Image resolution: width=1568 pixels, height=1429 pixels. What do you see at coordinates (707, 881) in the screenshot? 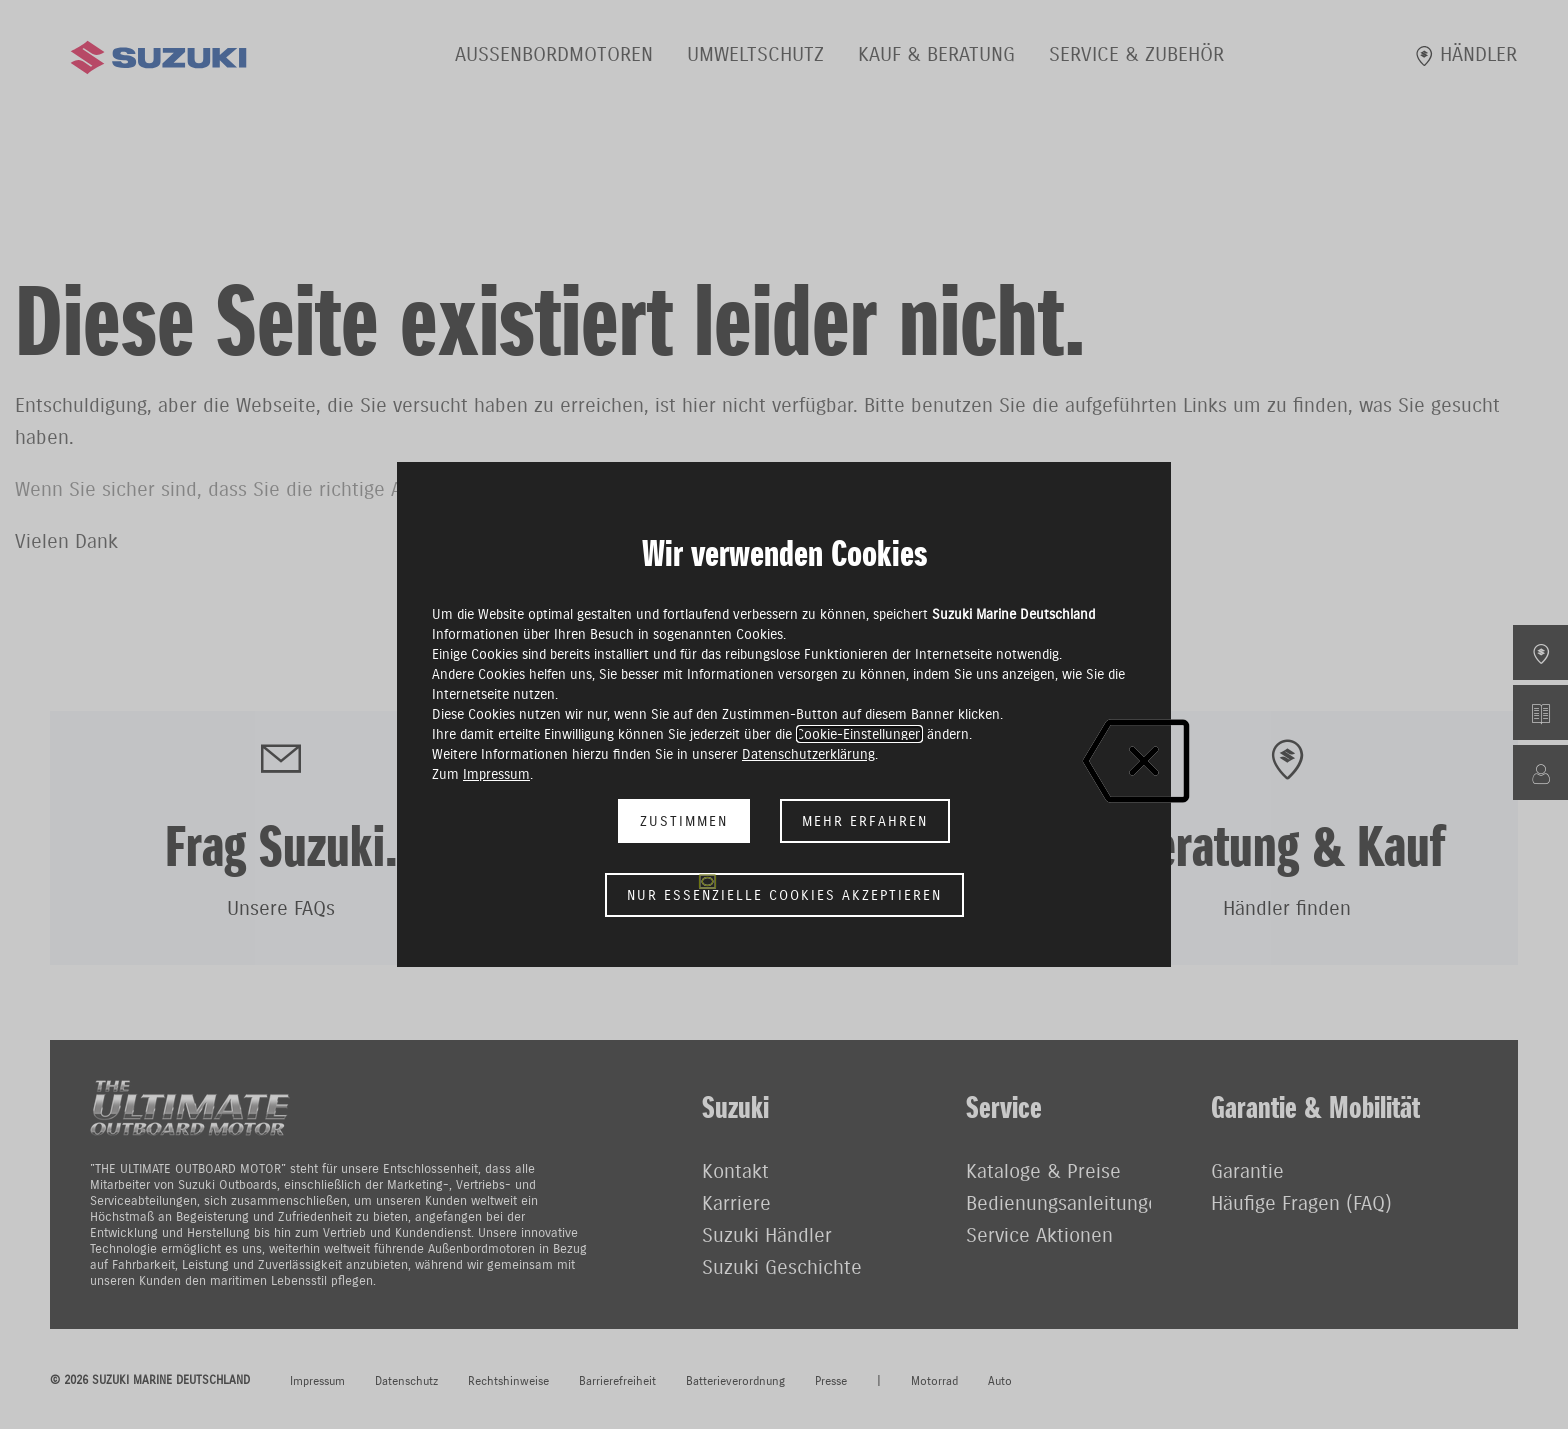
I see `apply vignette effect to photo` at bounding box center [707, 881].